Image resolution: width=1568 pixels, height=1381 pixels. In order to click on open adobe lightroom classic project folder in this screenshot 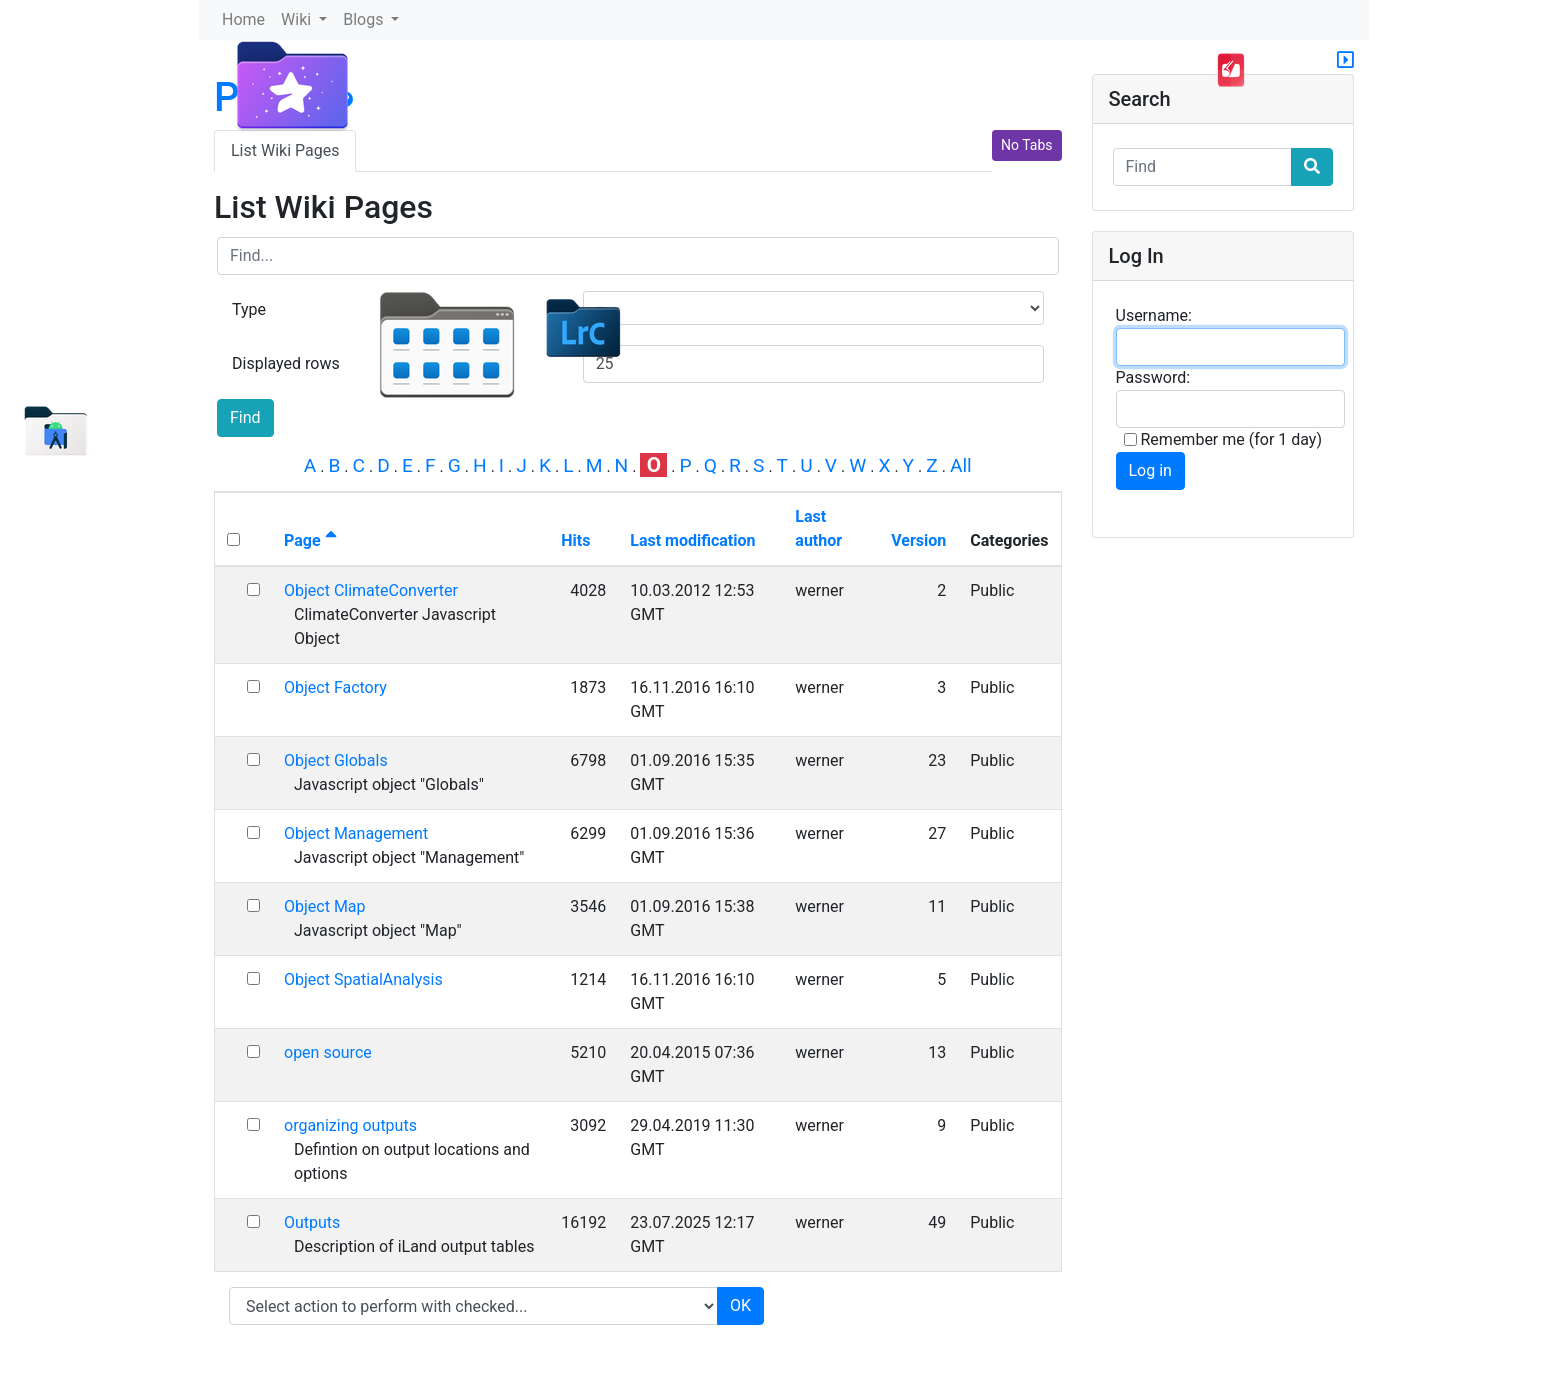, I will do `click(583, 330)`.